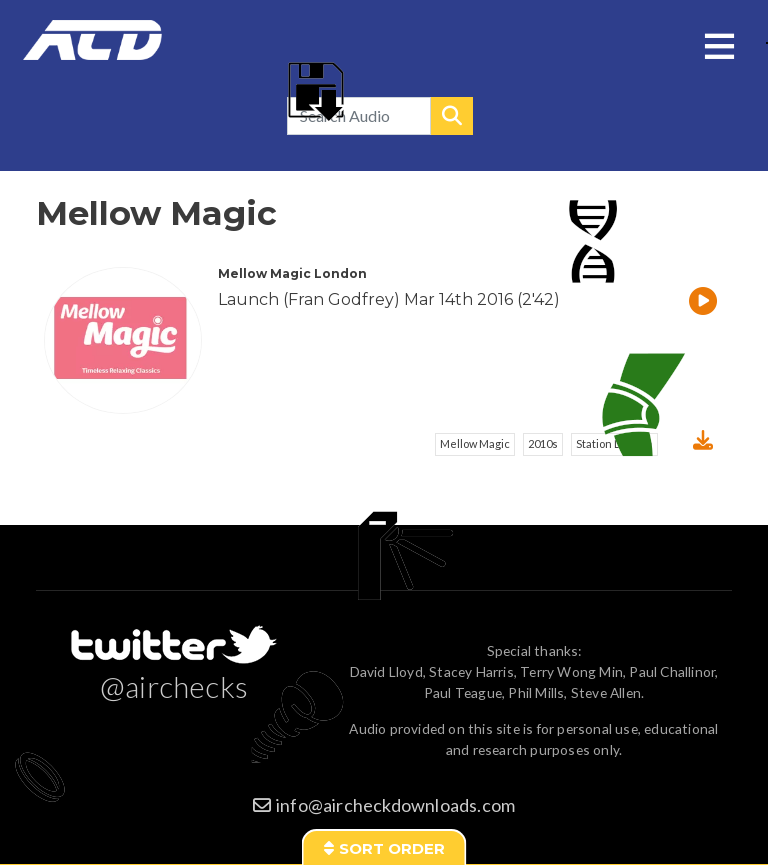  Describe the element at coordinates (634, 404) in the screenshot. I see `select elbow pad equipment for your character` at that location.